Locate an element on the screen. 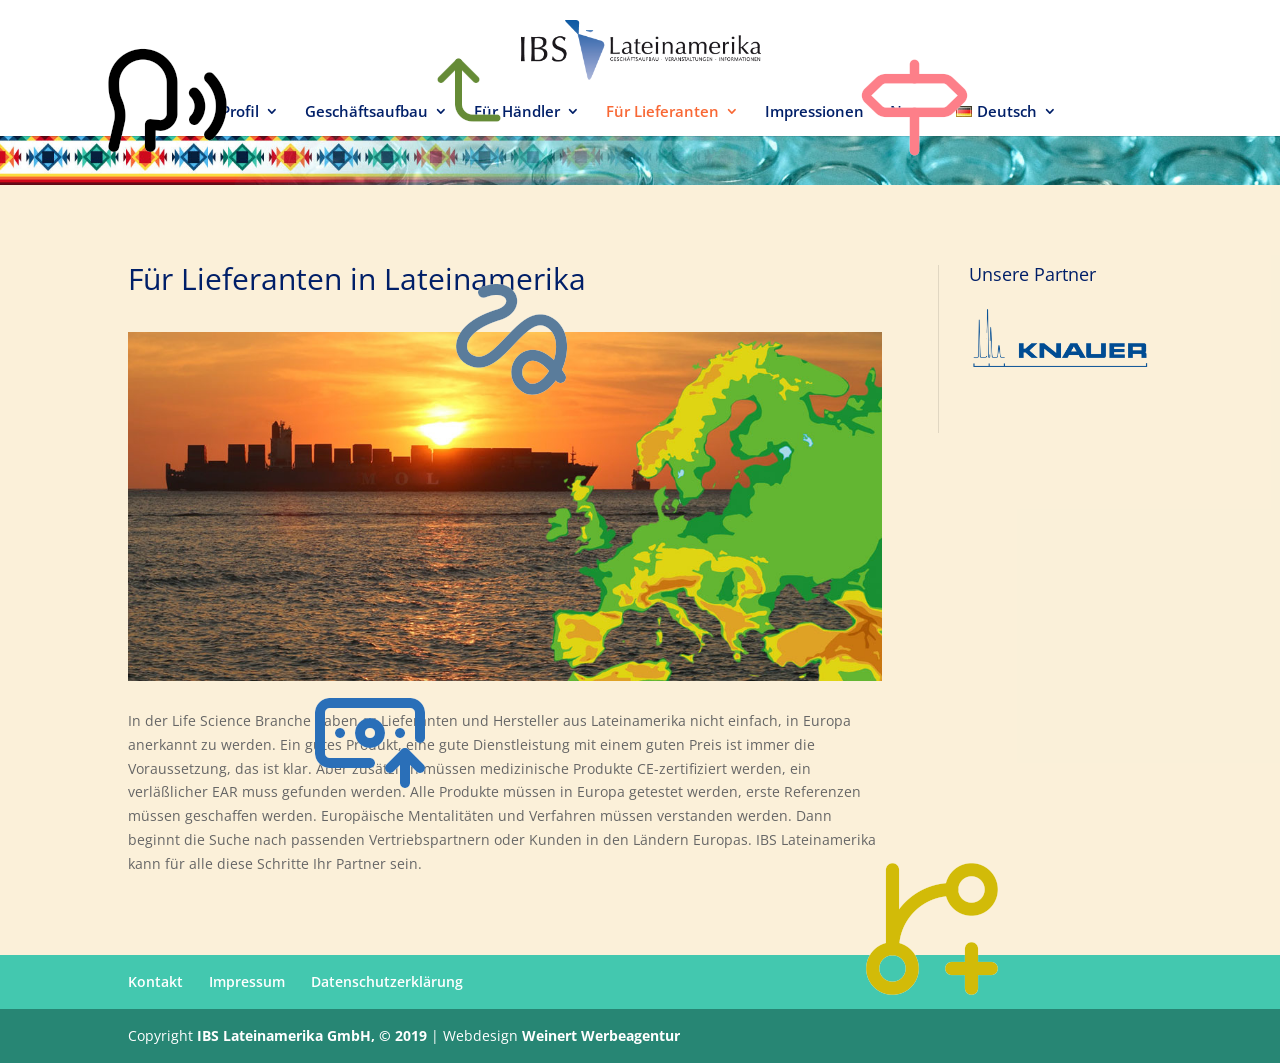  go back and up in navigation is located at coordinates (469, 90).